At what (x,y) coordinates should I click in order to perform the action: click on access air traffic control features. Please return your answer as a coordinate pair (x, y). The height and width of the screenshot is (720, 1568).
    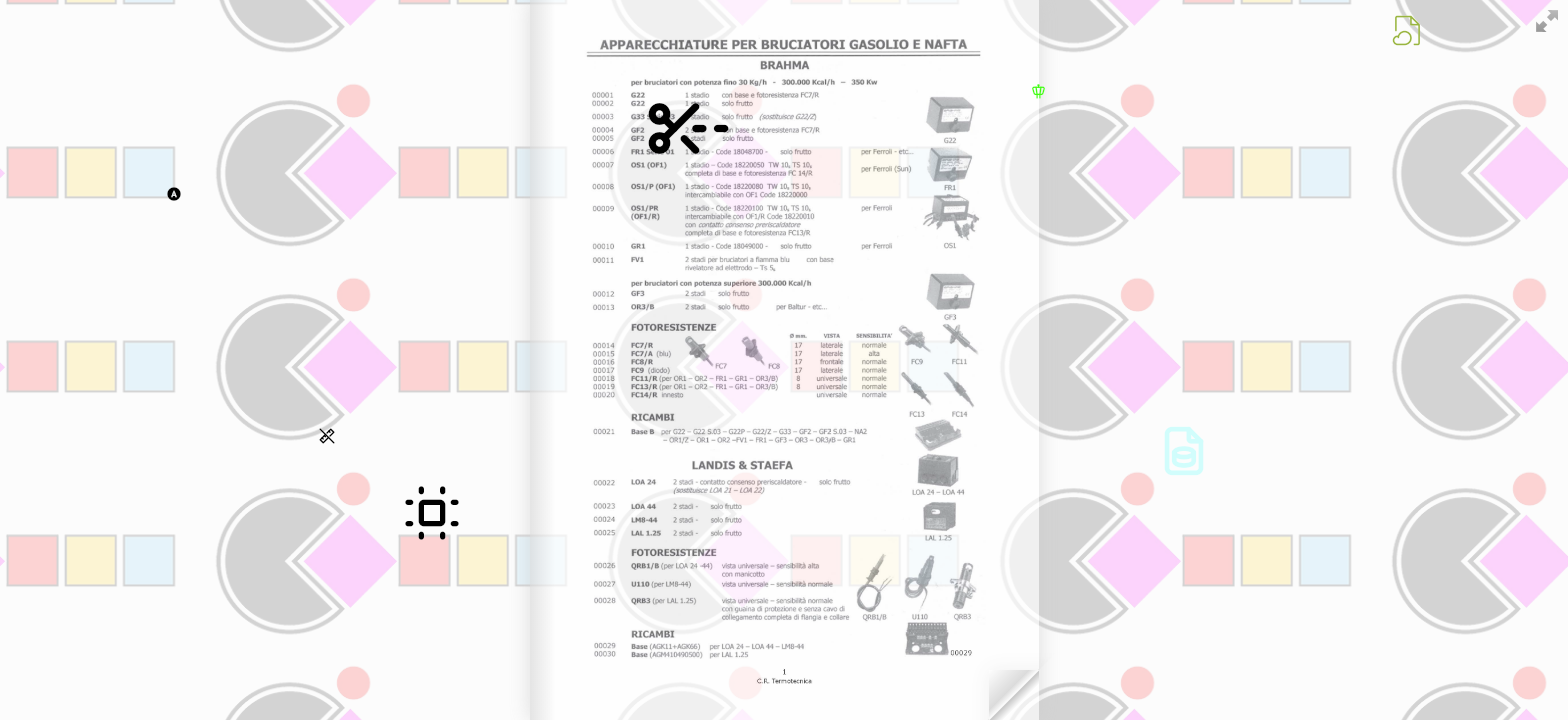
    Looking at the image, I should click on (1038, 91).